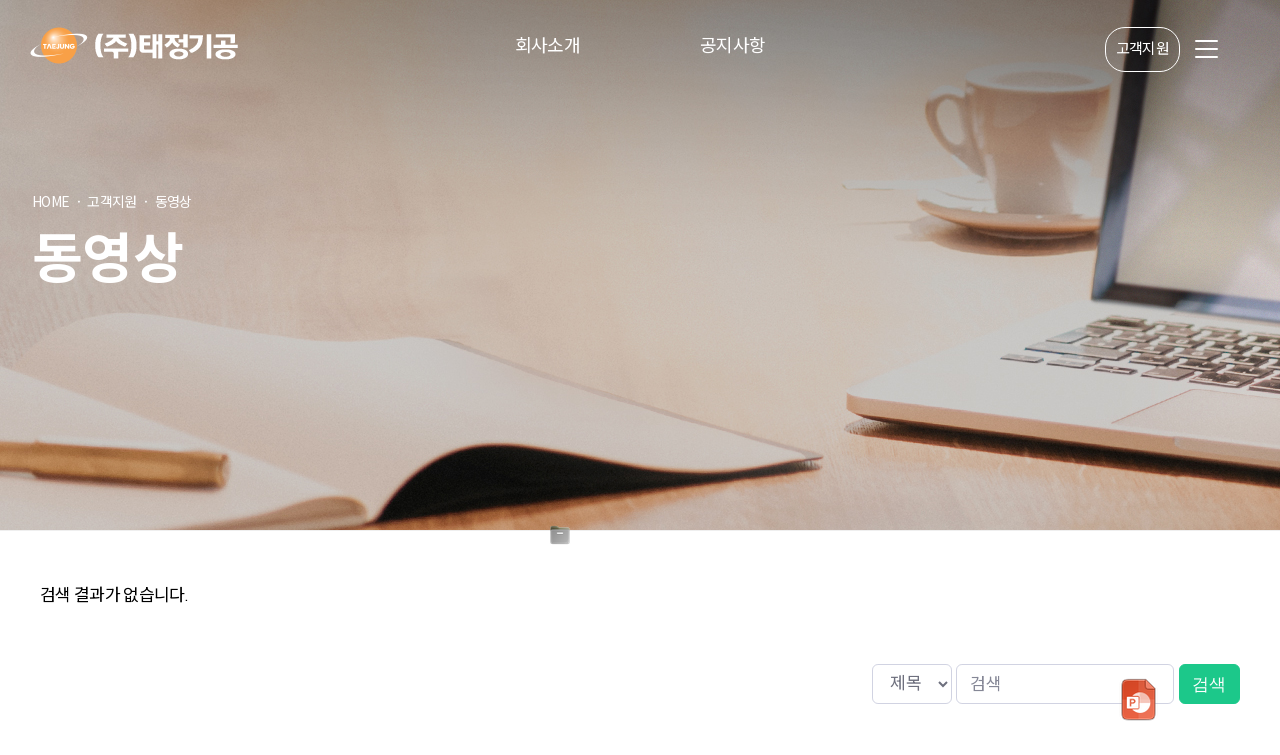  What do you see at coordinates (1138, 699) in the screenshot?
I see `microsoft powerpoint file` at bounding box center [1138, 699].